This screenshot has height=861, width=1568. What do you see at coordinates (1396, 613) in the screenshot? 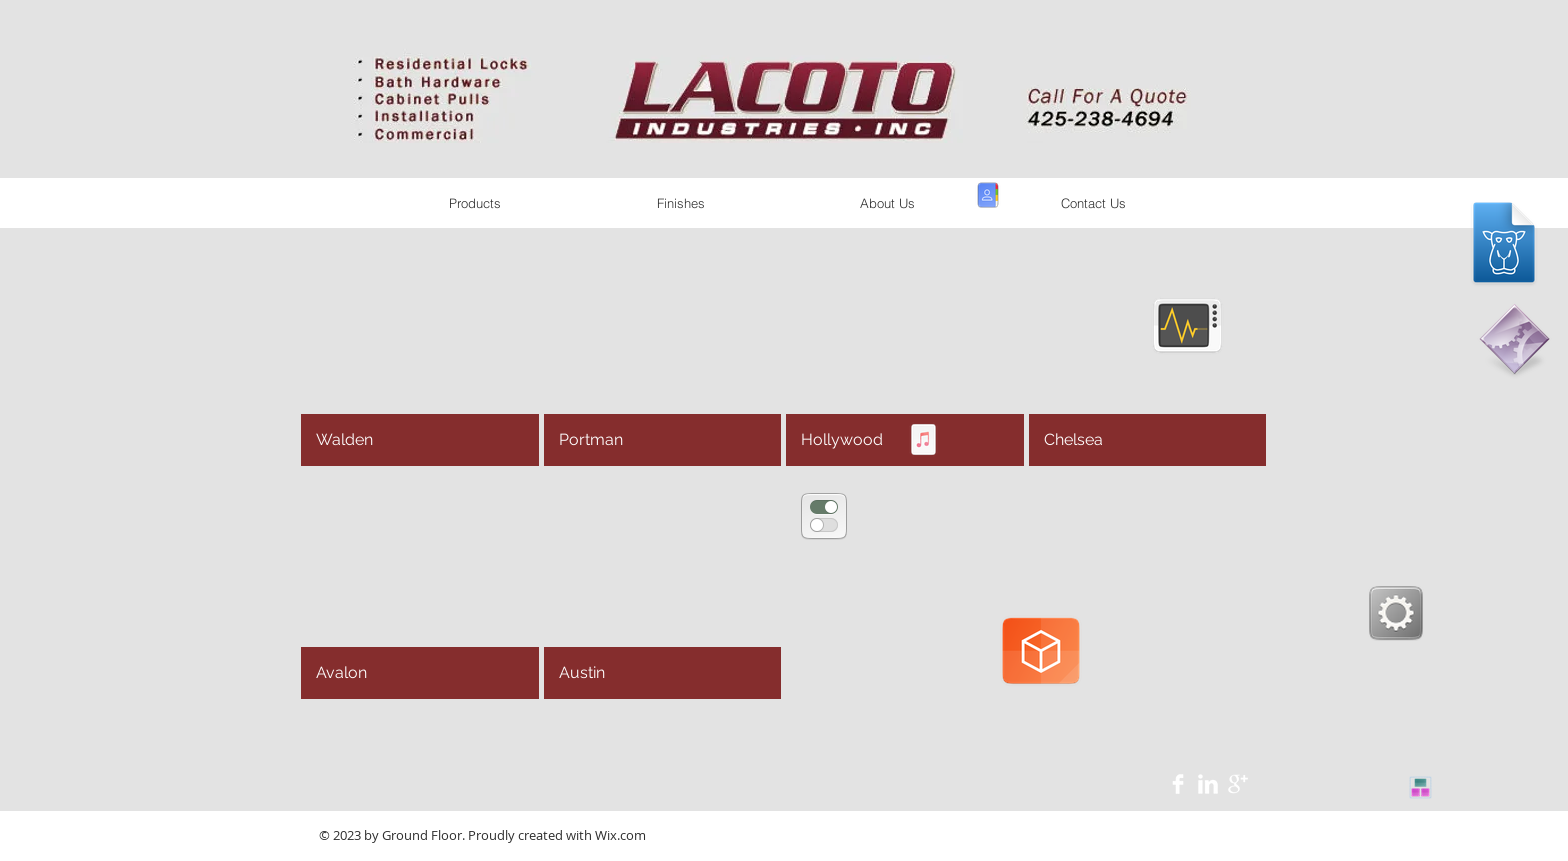
I see `executable application file` at bounding box center [1396, 613].